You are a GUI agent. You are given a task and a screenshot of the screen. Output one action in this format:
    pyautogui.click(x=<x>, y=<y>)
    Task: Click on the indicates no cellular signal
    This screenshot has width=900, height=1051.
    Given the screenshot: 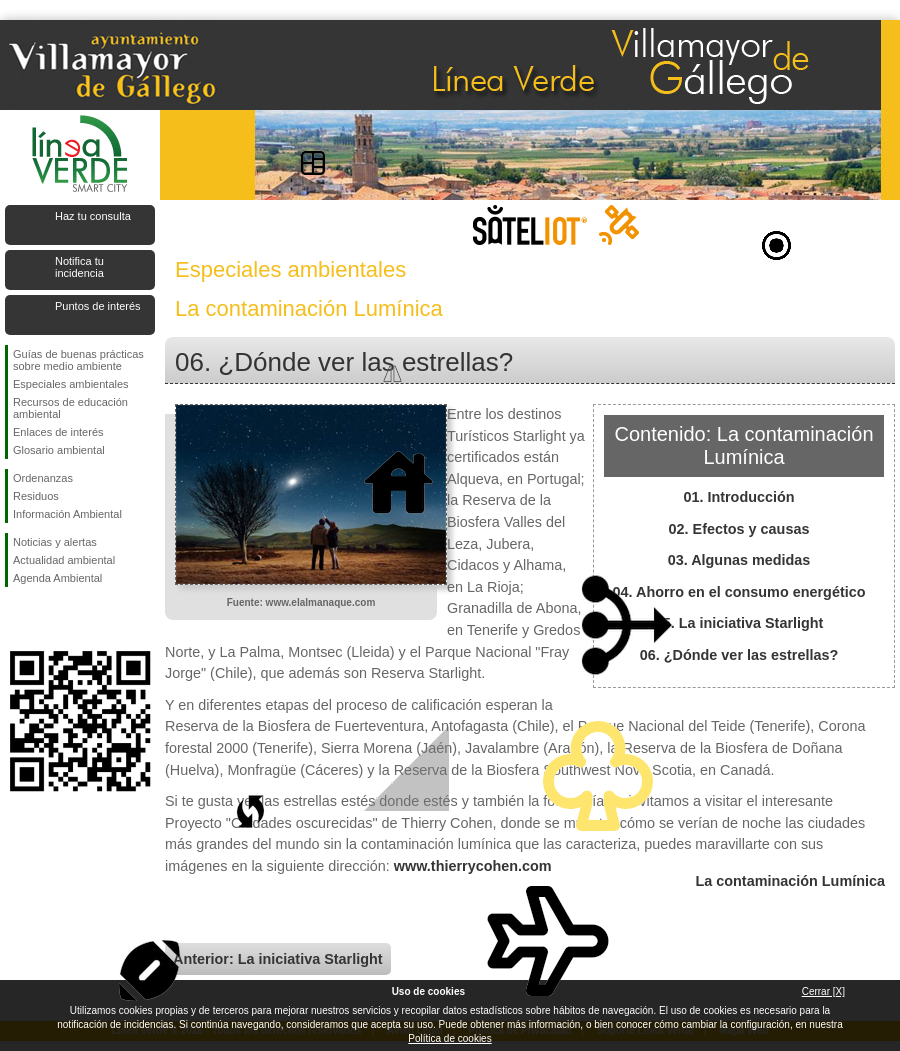 What is the action you would take?
    pyautogui.click(x=406, y=768)
    